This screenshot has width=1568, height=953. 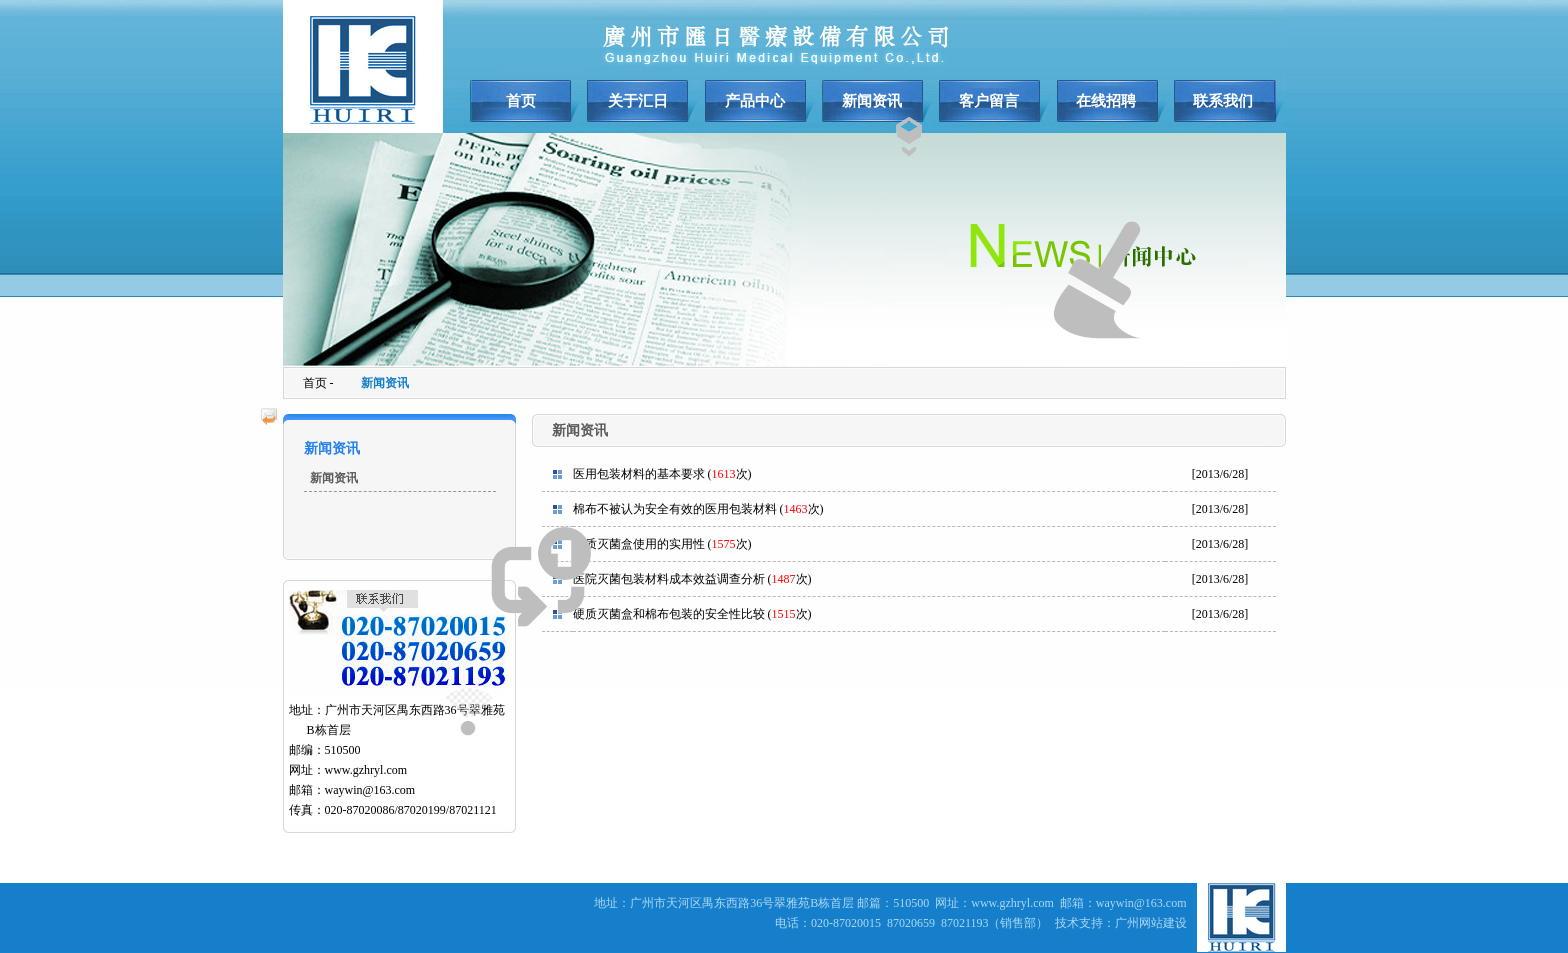 What do you see at coordinates (1106, 288) in the screenshot?
I see `clear all items or entries` at bounding box center [1106, 288].